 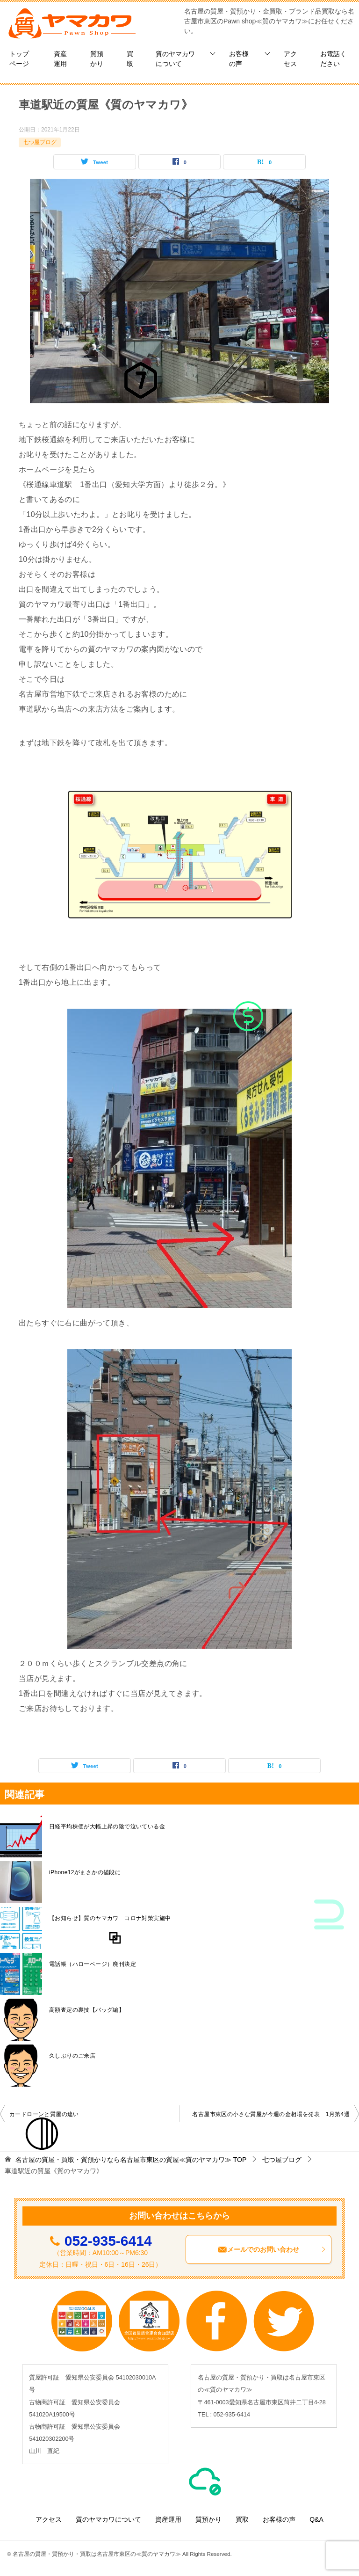 What do you see at coordinates (248, 1016) in the screenshot?
I see `view account balance or financial summary` at bounding box center [248, 1016].